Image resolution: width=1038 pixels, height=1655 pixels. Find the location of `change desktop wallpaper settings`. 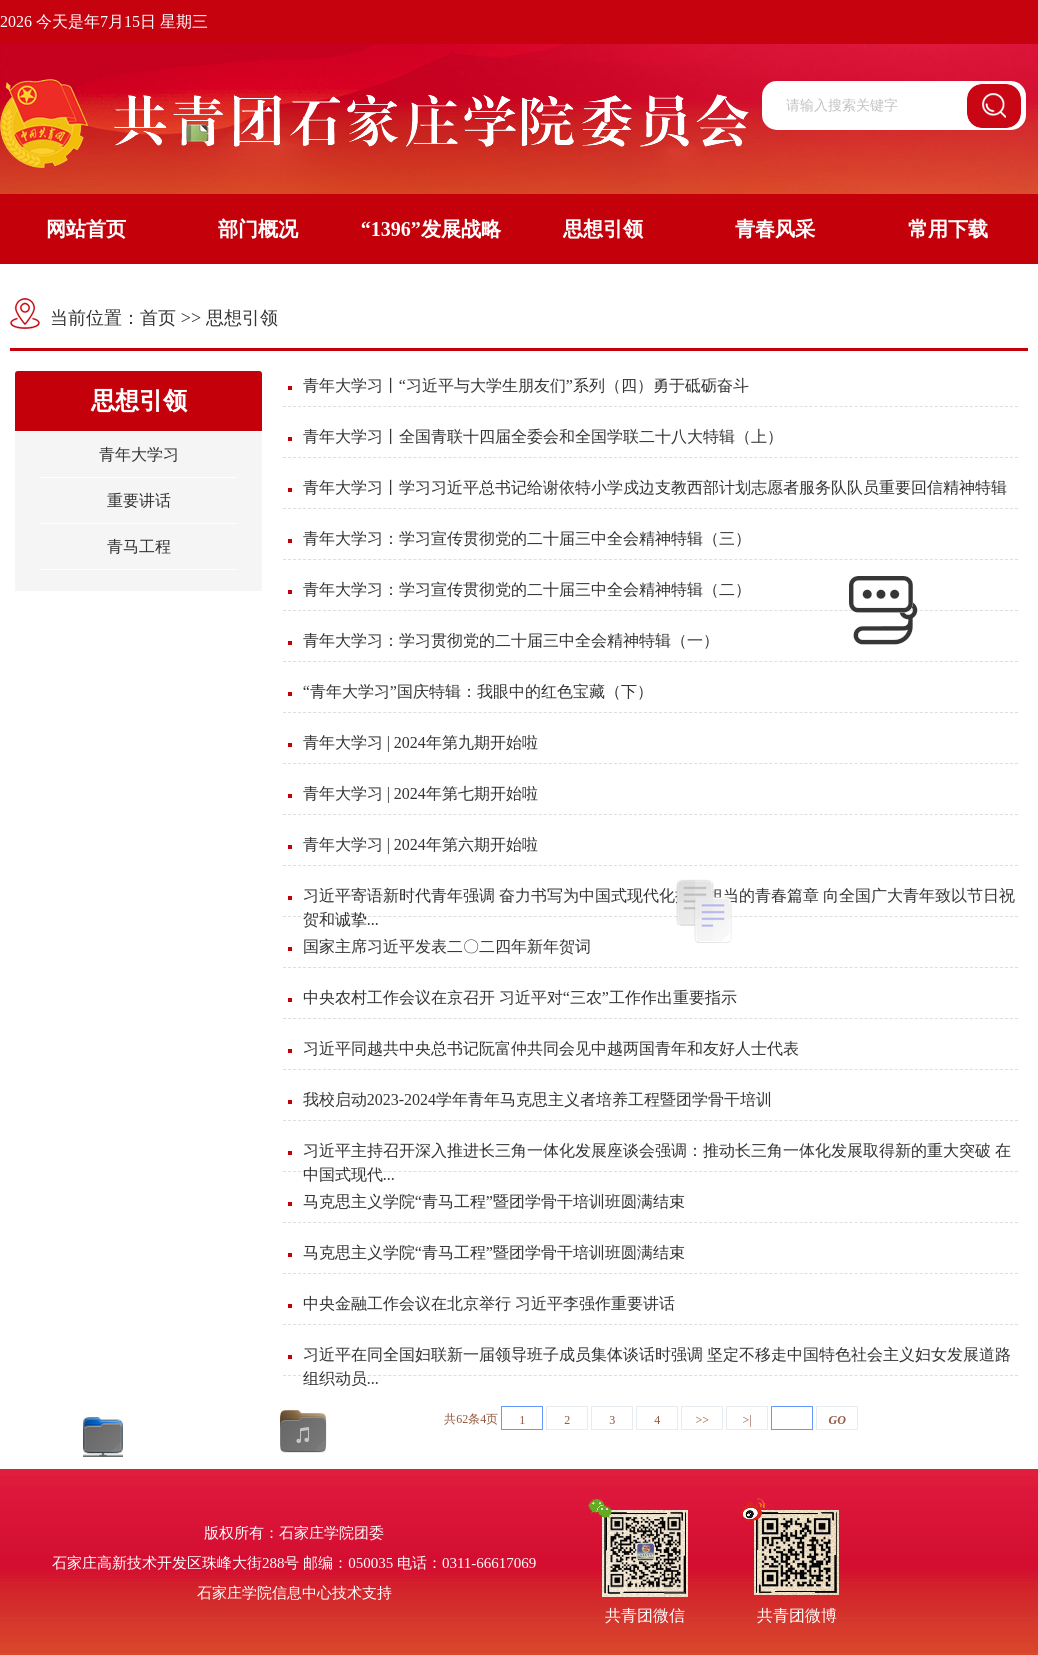

change desktop wallpaper settings is located at coordinates (197, 133).